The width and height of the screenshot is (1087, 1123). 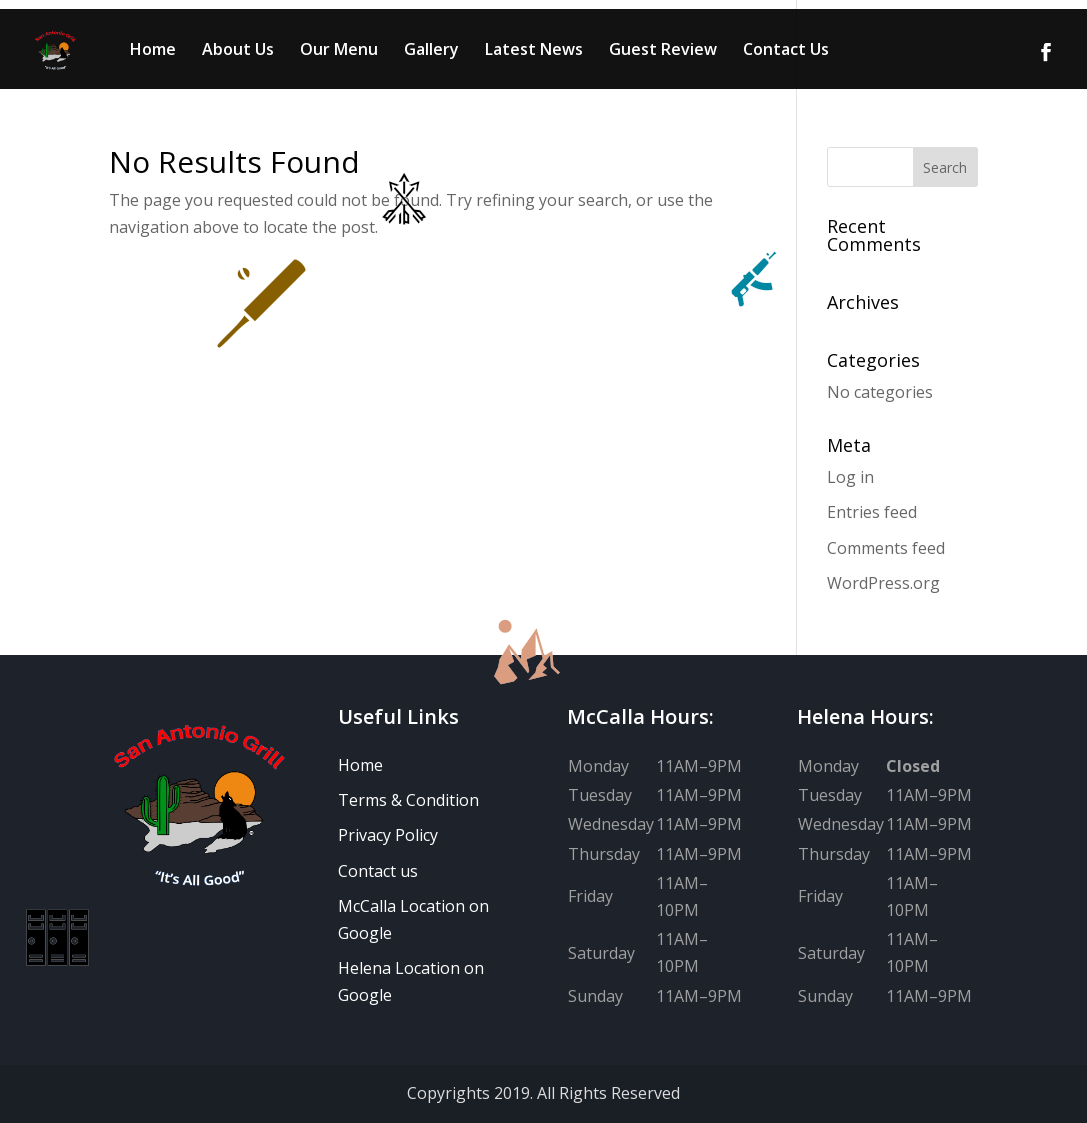 I want to click on access cricket game or sports content, so click(x=261, y=303).